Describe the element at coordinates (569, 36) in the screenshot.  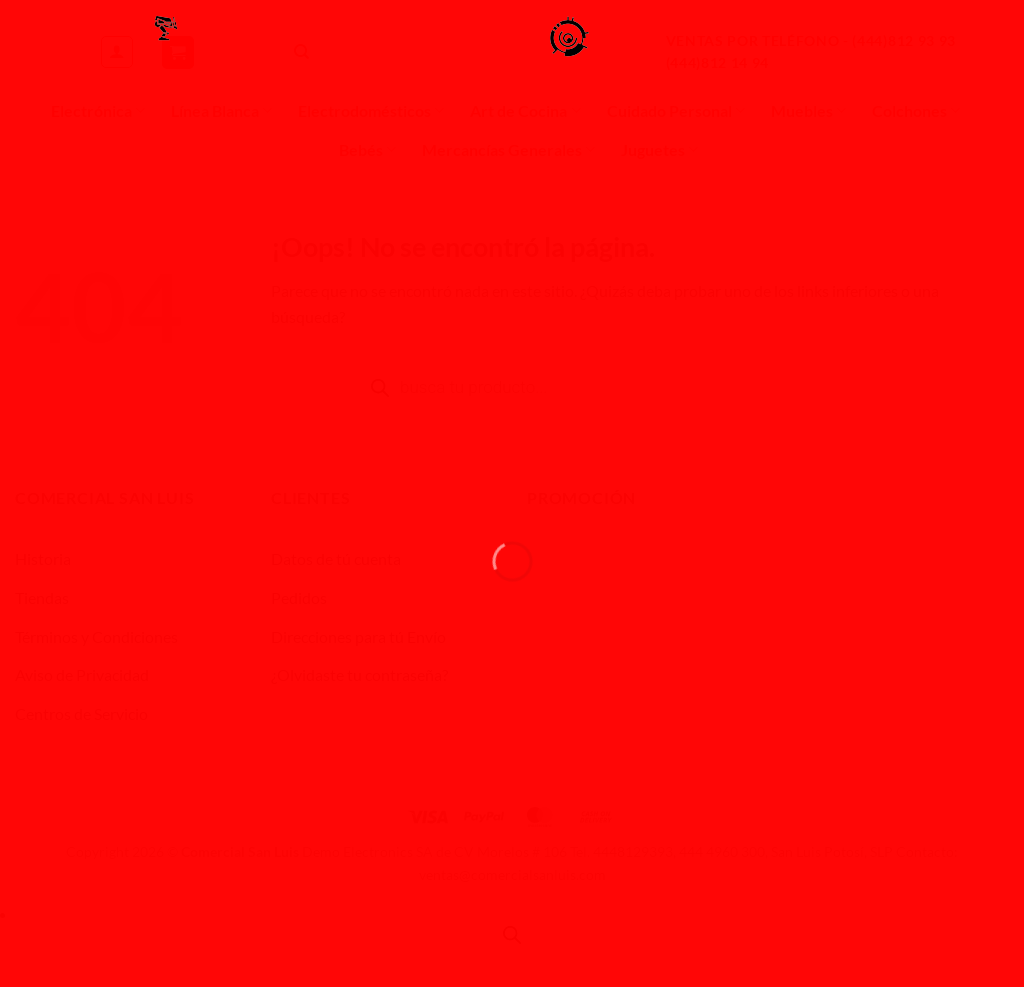
I see `access microscope or magnification tools` at that location.